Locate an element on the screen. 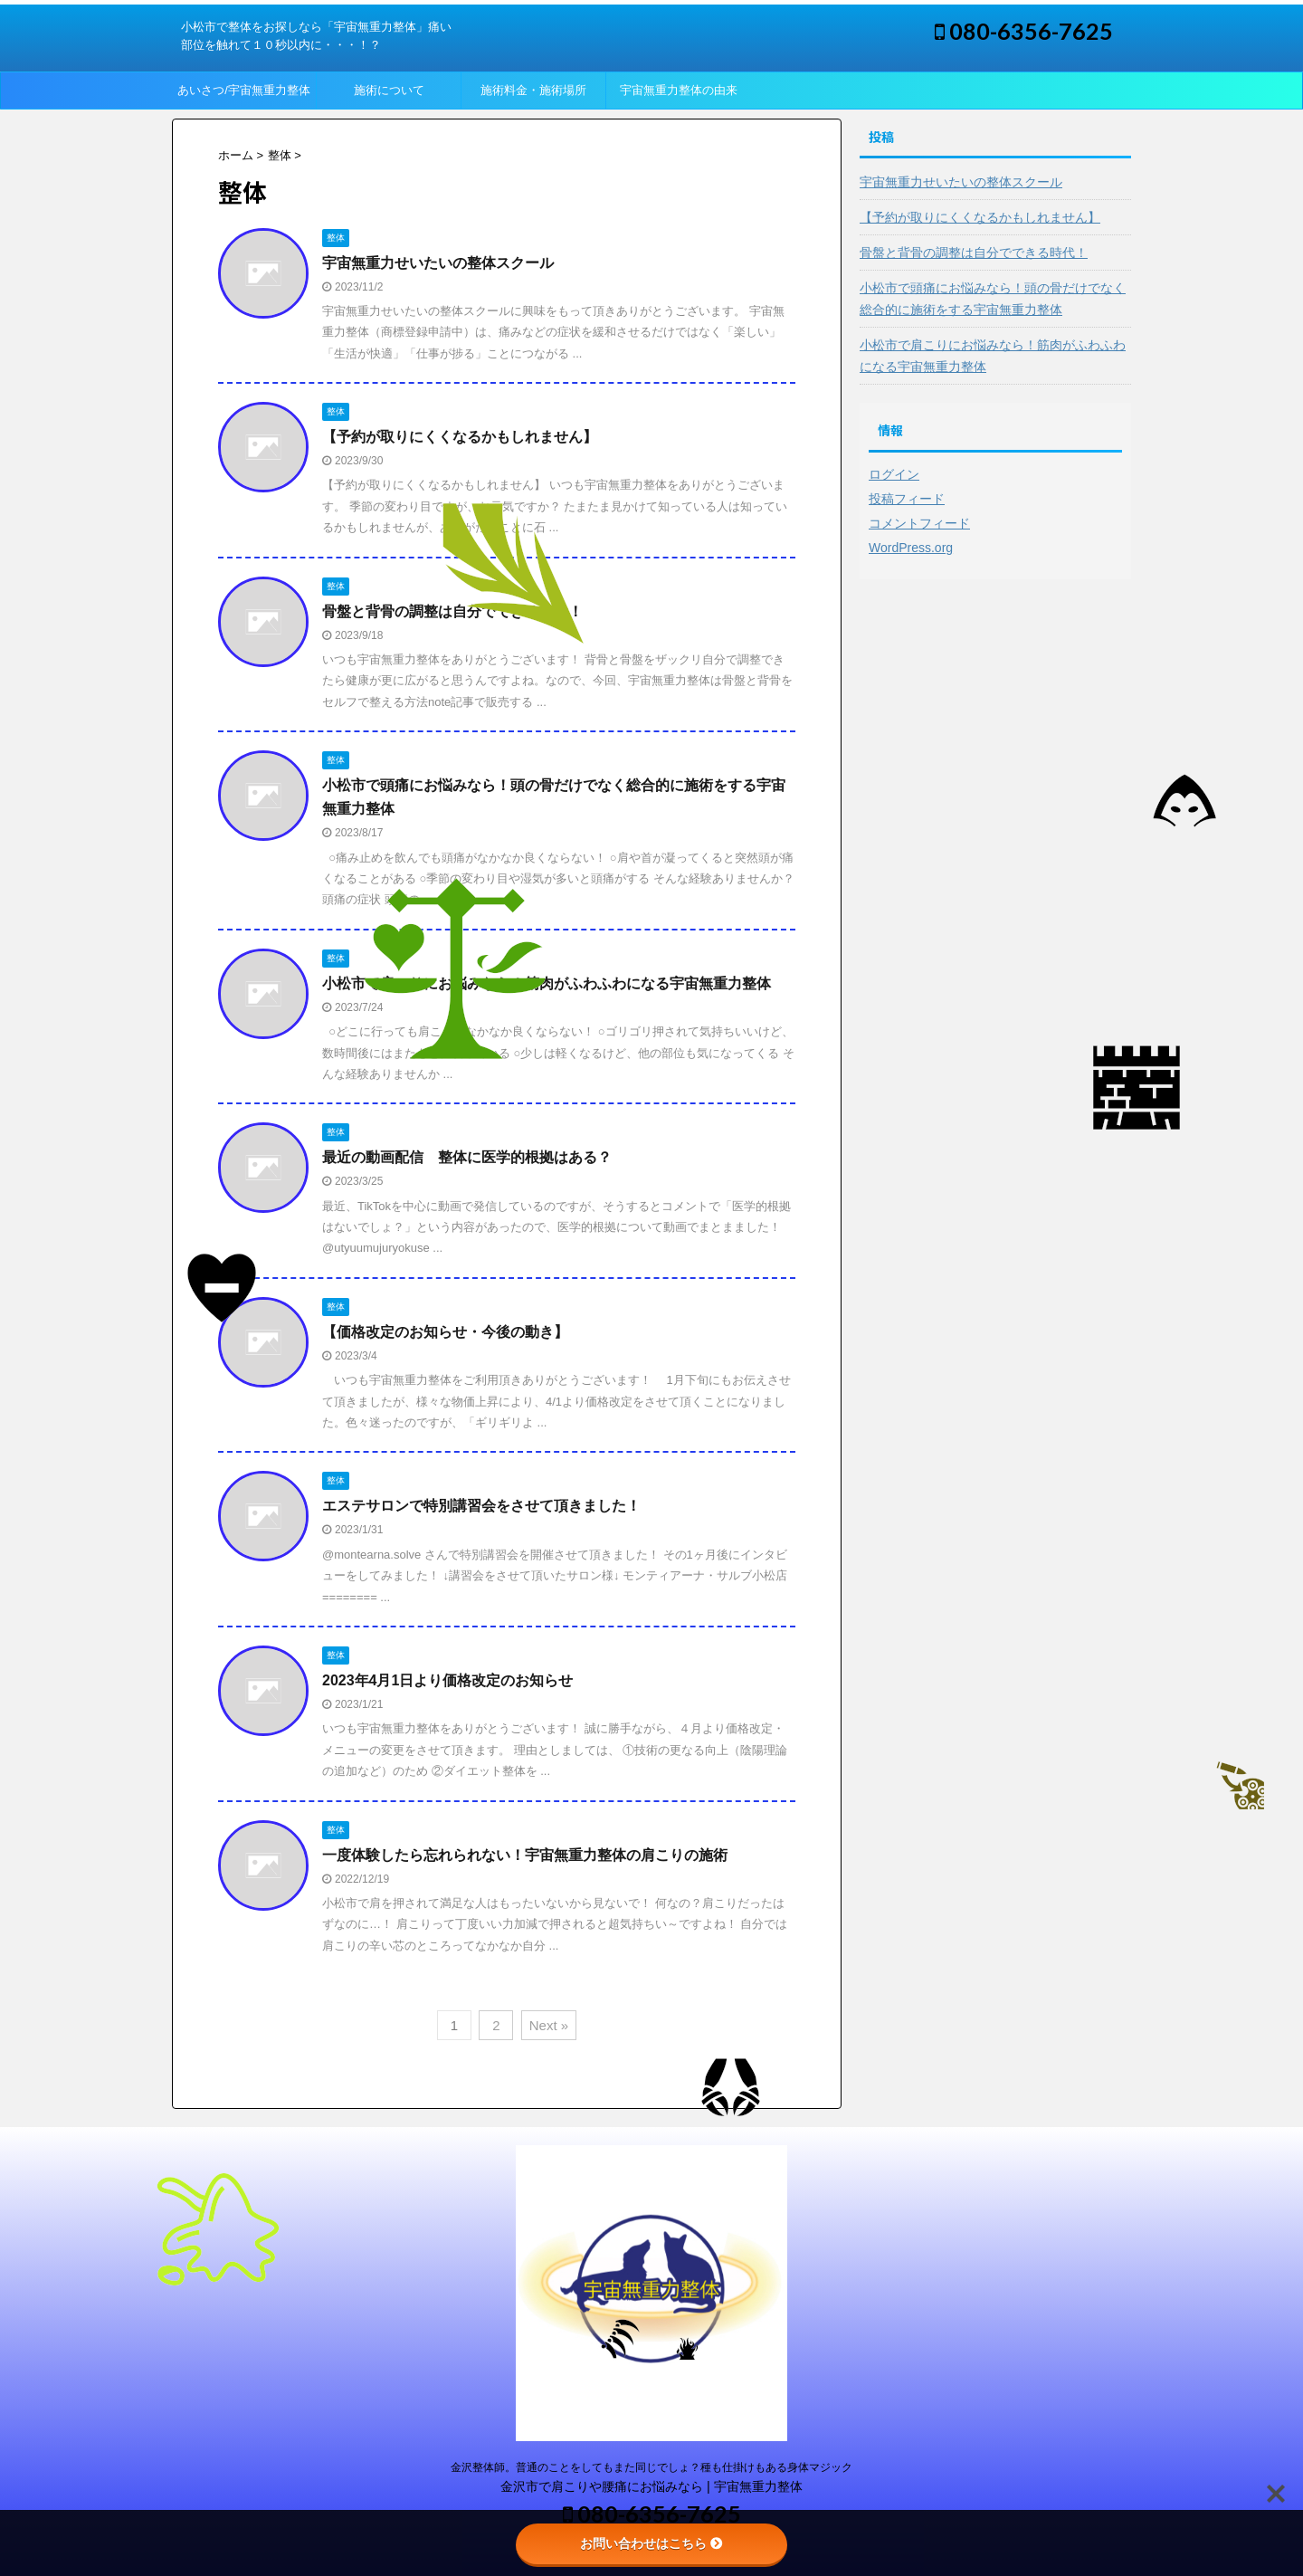 The height and width of the screenshot is (2576, 1303). build or upgrade defensive fortifications is located at coordinates (1137, 1086).